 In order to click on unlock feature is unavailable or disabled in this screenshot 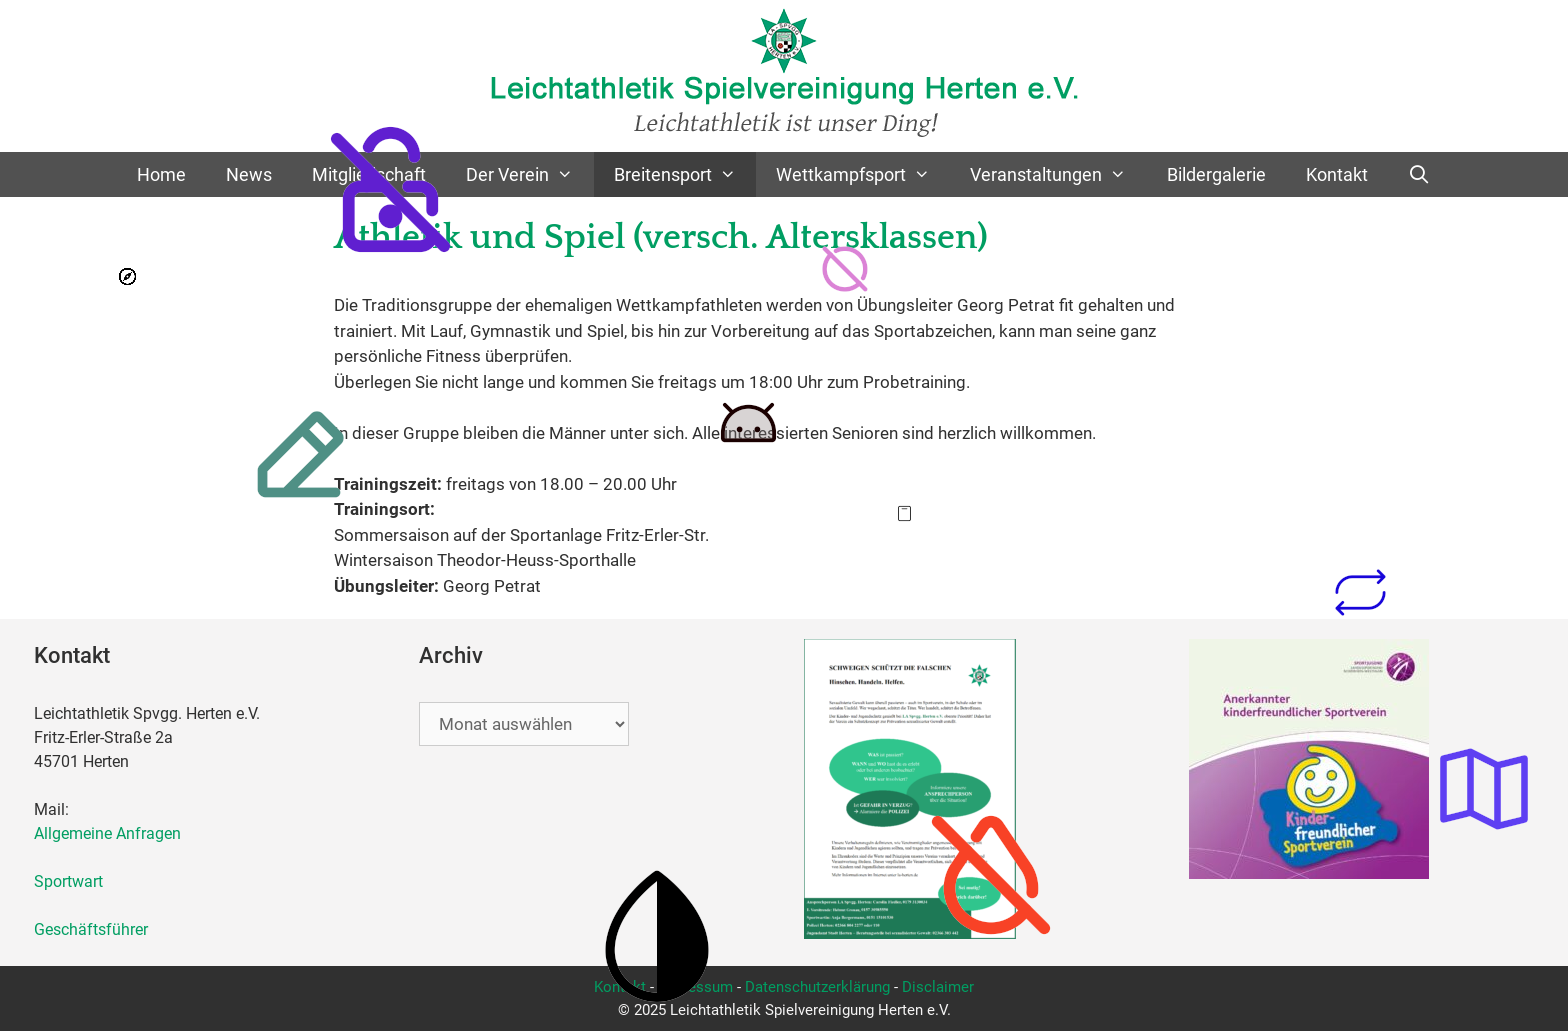, I will do `click(390, 192)`.